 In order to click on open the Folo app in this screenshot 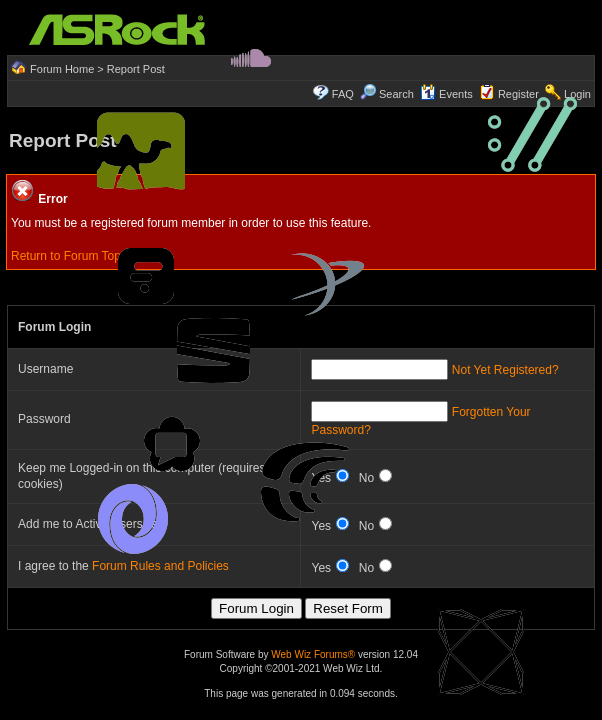, I will do `click(146, 276)`.